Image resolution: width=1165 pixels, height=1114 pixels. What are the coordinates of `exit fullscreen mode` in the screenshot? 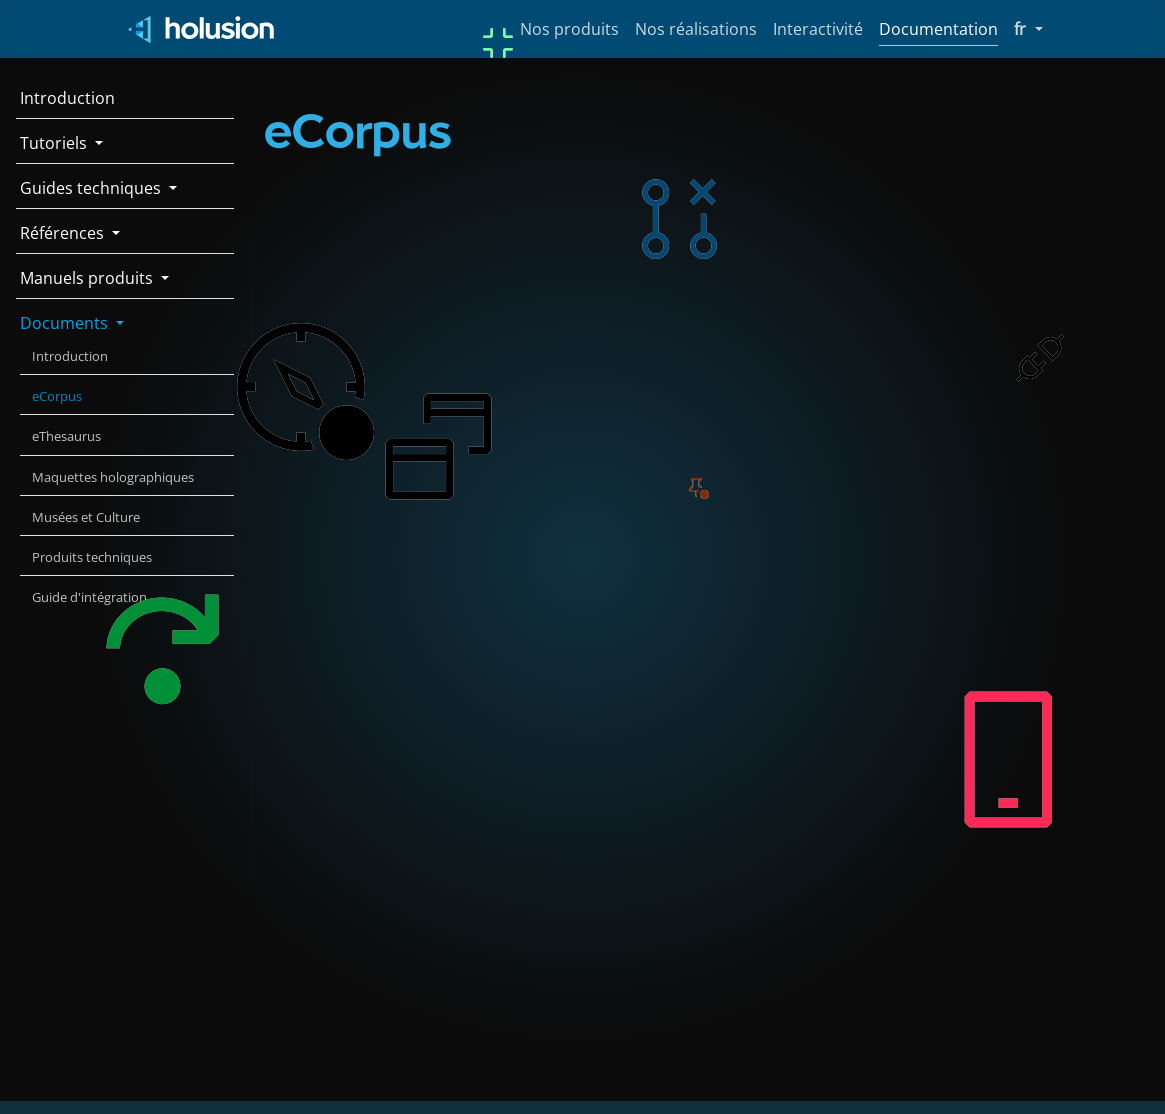 It's located at (498, 43).